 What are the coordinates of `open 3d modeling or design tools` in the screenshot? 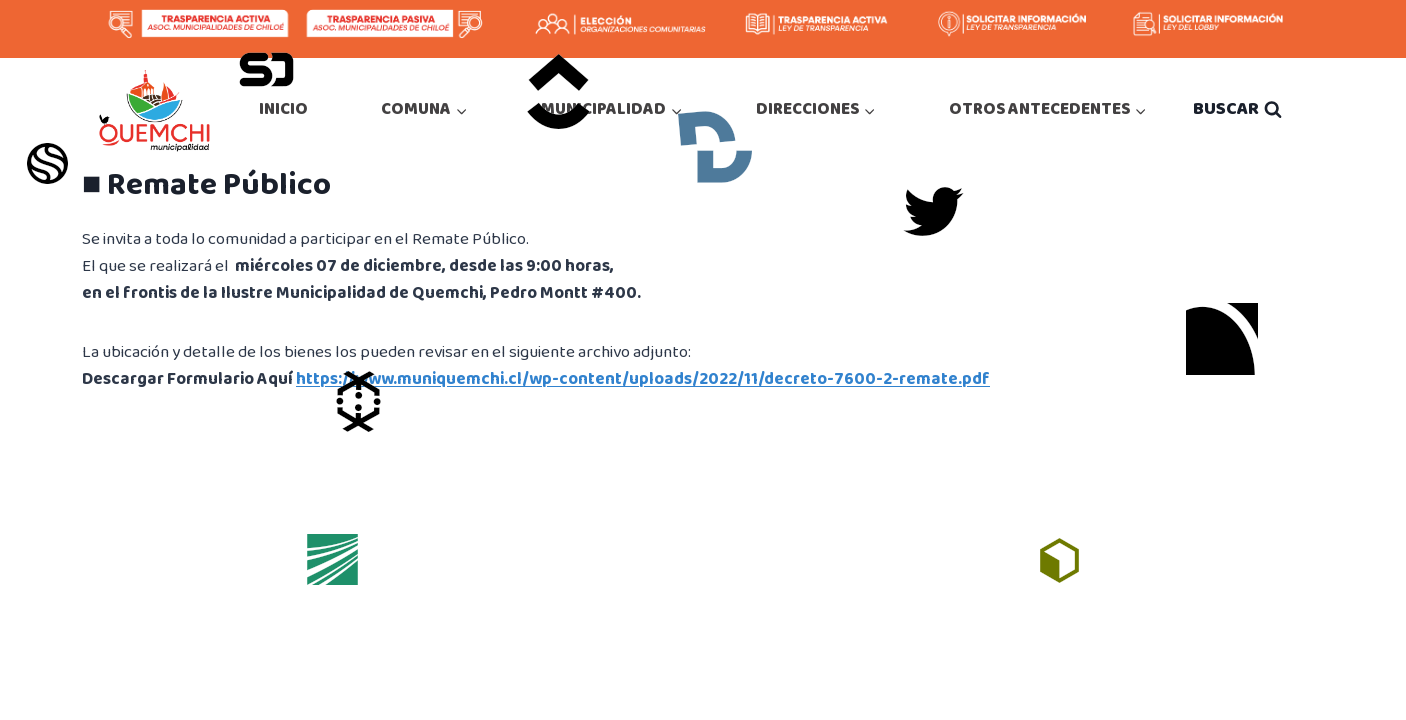 It's located at (1059, 560).